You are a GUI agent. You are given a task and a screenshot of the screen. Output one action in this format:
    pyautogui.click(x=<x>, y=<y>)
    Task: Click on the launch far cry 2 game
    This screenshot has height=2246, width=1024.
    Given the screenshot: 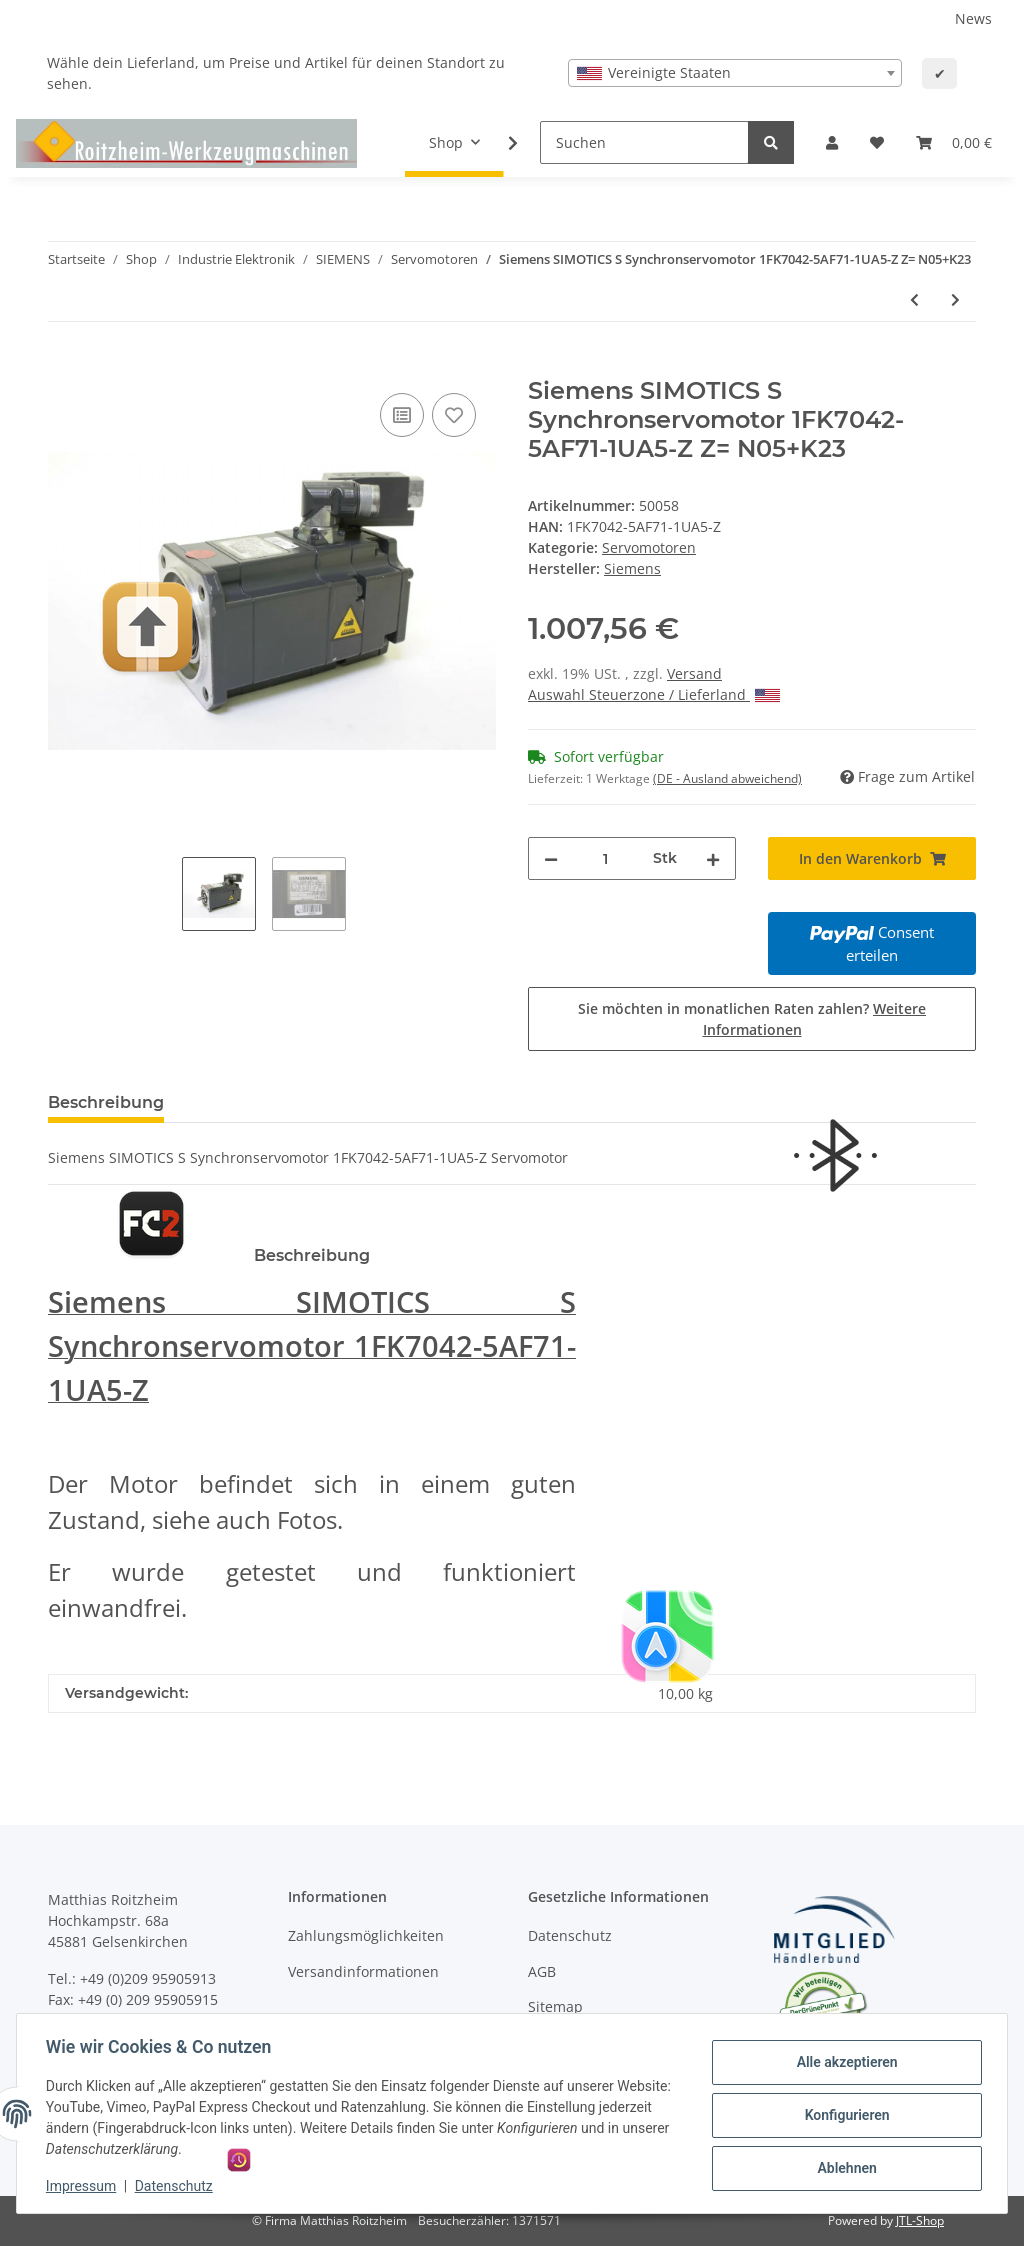 What is the action you would take?
    pyautogui.click(x=151, y=1223)
    